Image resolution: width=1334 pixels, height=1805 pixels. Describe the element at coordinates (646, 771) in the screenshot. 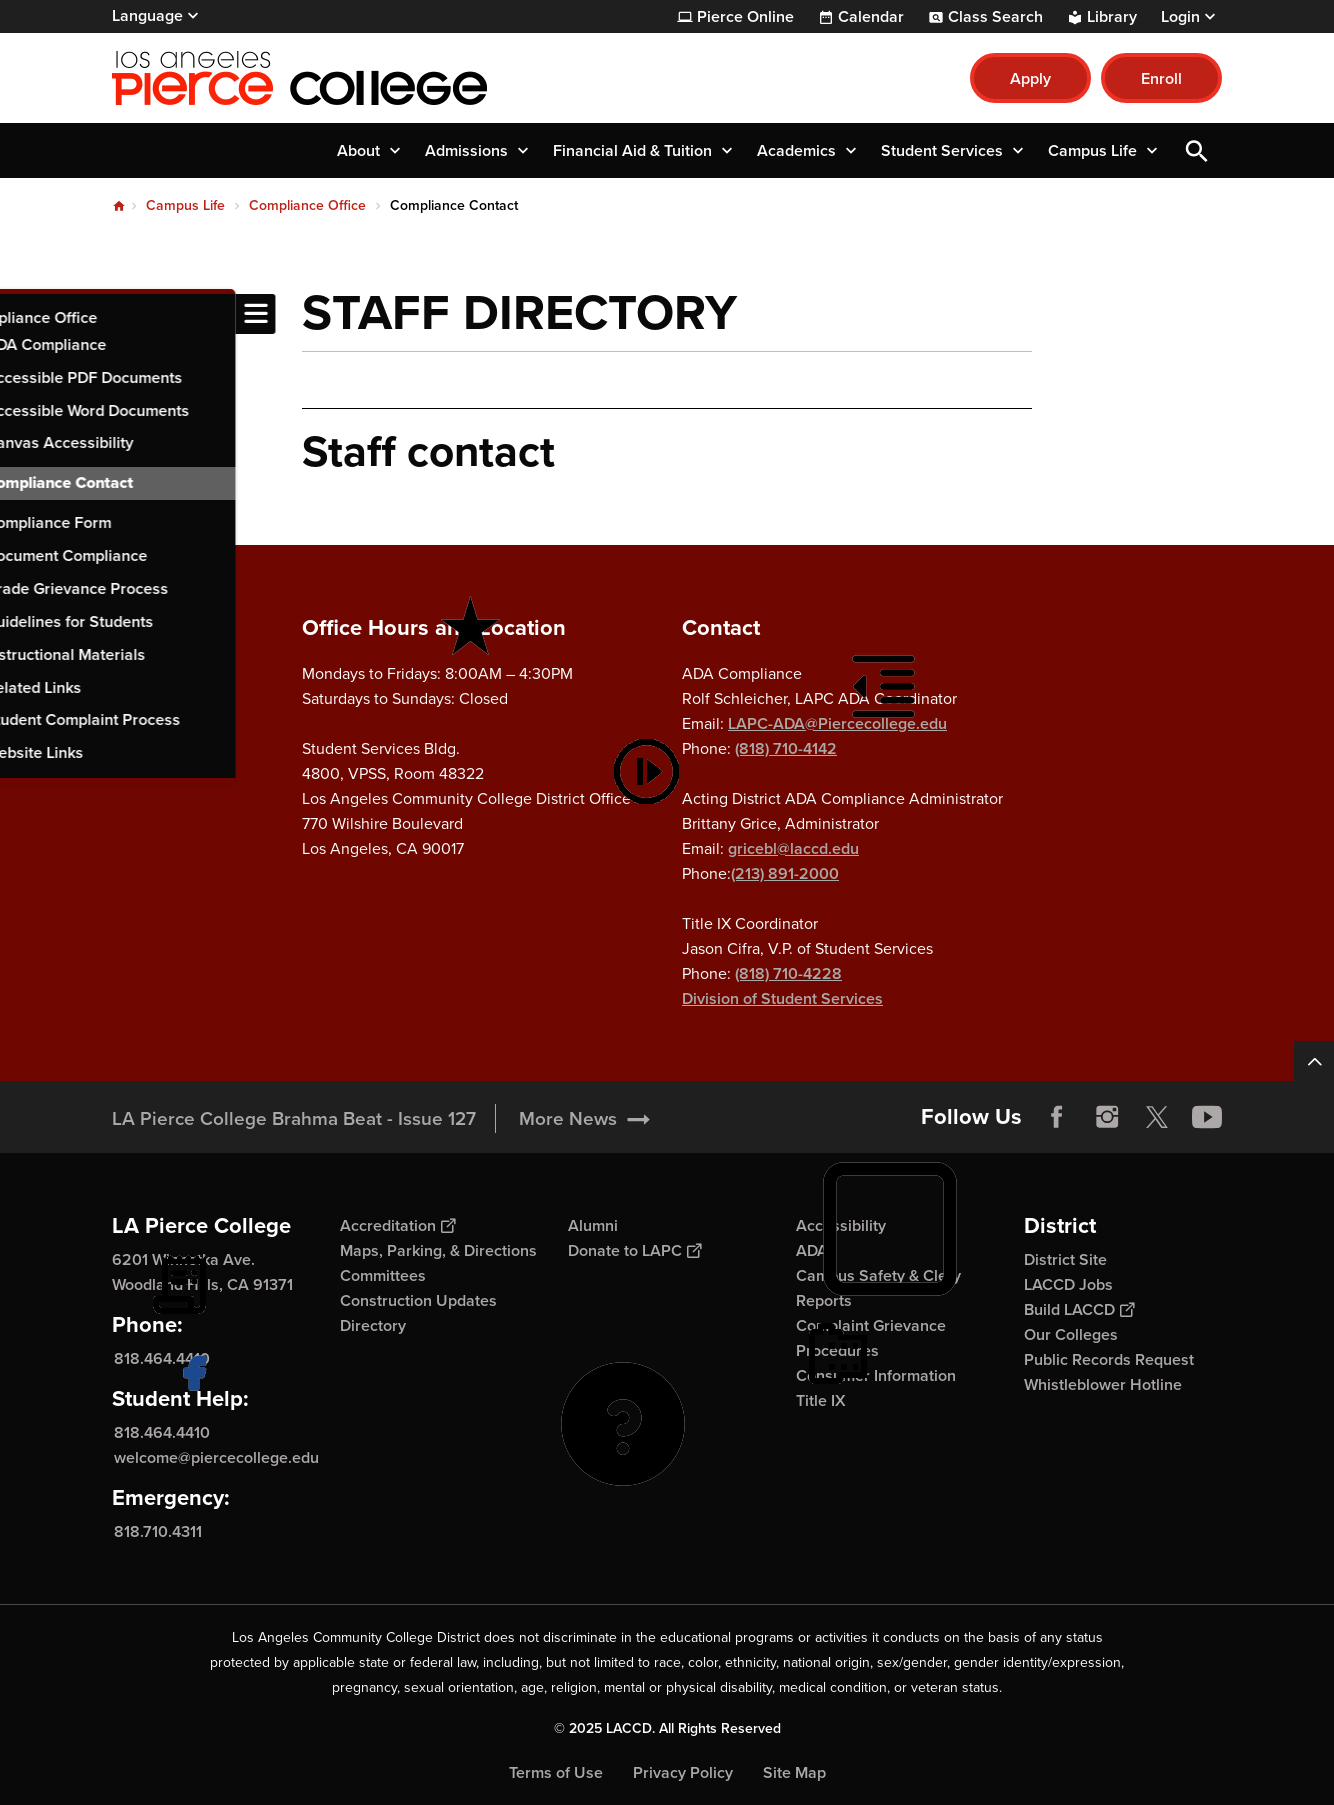

I see `skip to next track or media item` at that location.